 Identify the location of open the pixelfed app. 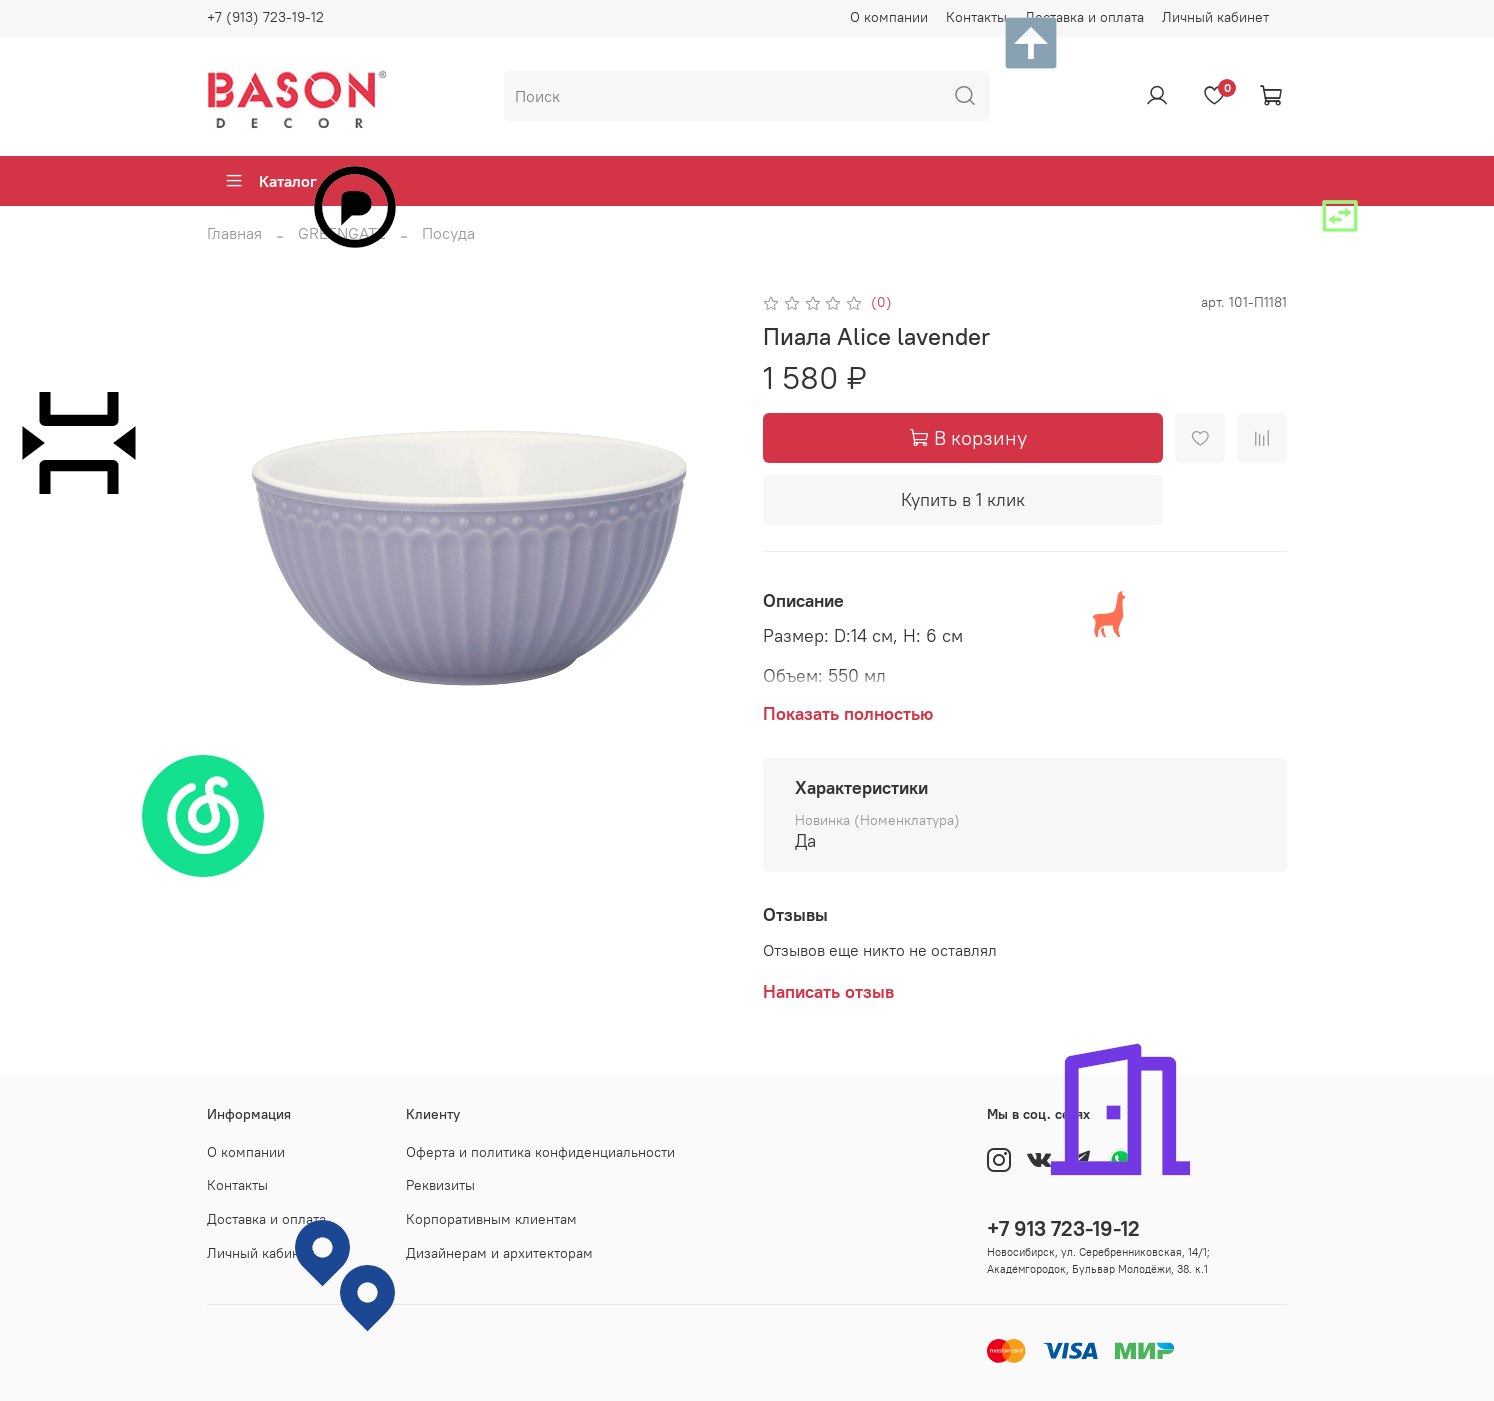
(355, 207).